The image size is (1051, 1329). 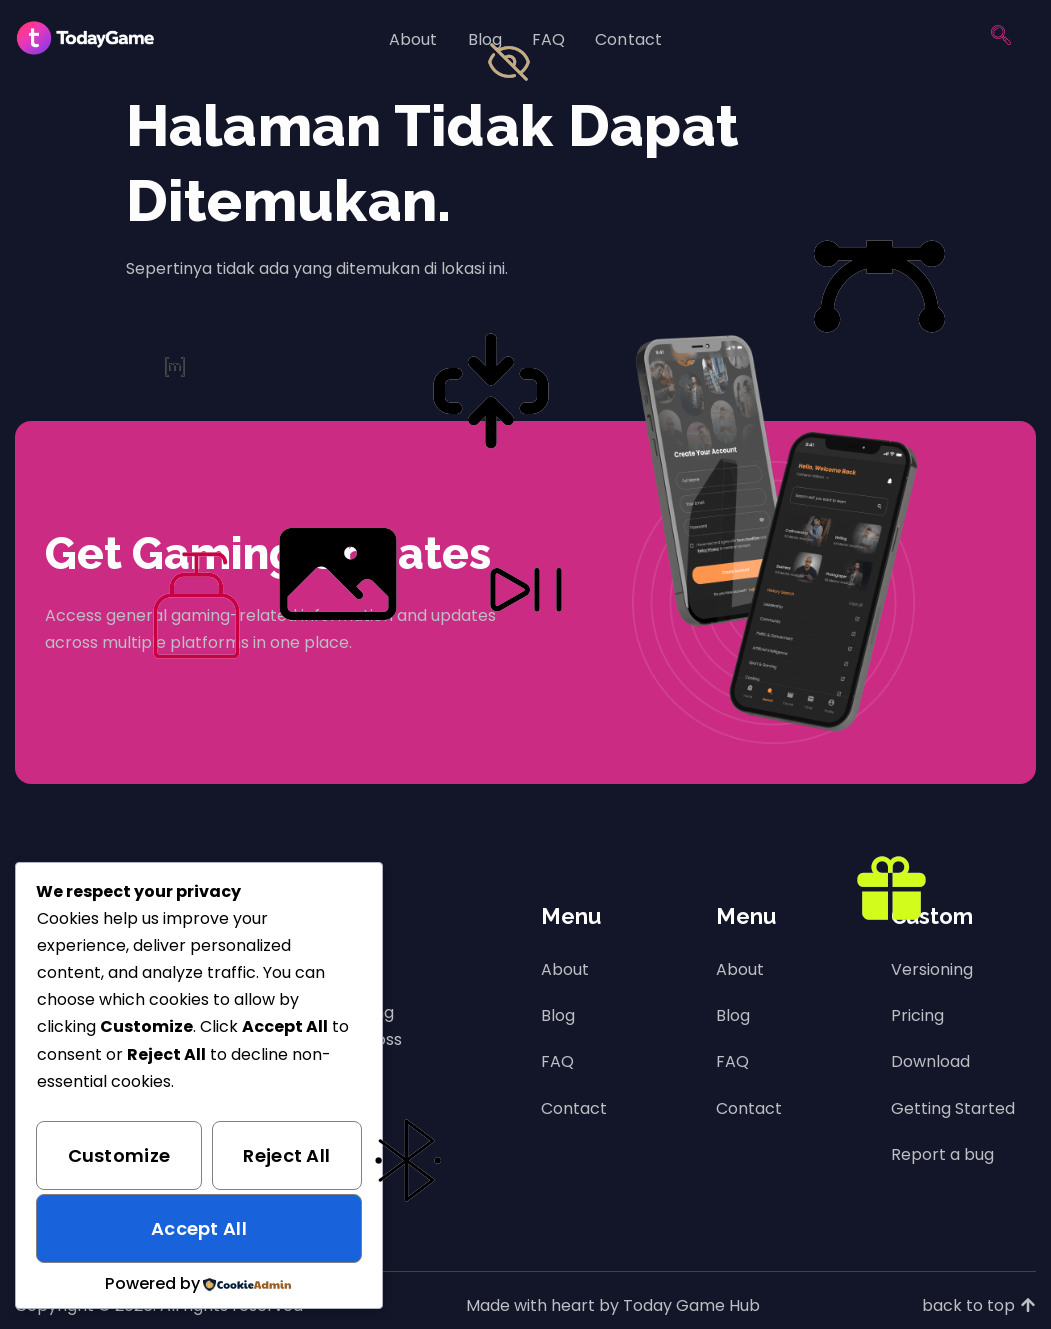 What do you see at coordinates (879, 286) in the screenshot?
I see `access vector editing tools` at bounding box center [879, 286].